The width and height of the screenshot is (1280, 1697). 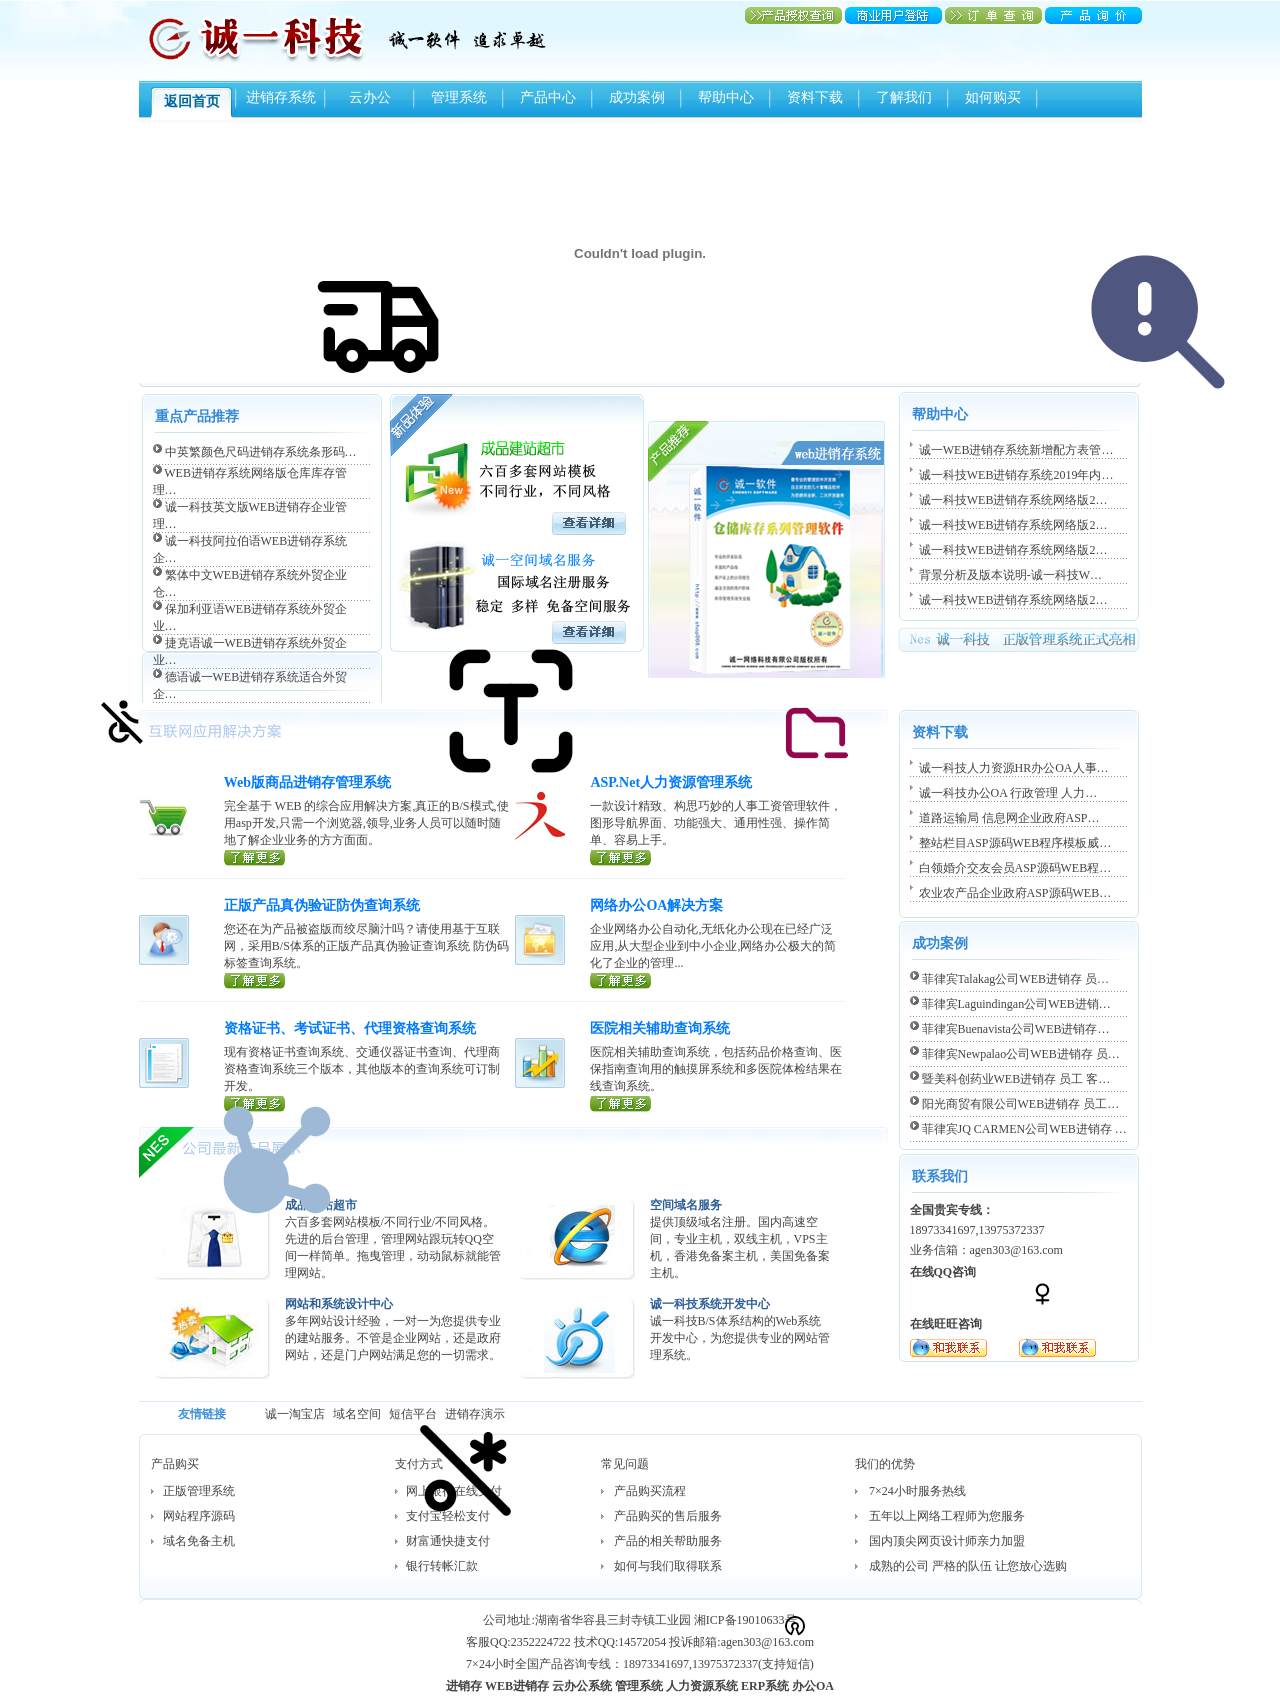 I want to click on track your delivery status, so click(x=381, y=327).